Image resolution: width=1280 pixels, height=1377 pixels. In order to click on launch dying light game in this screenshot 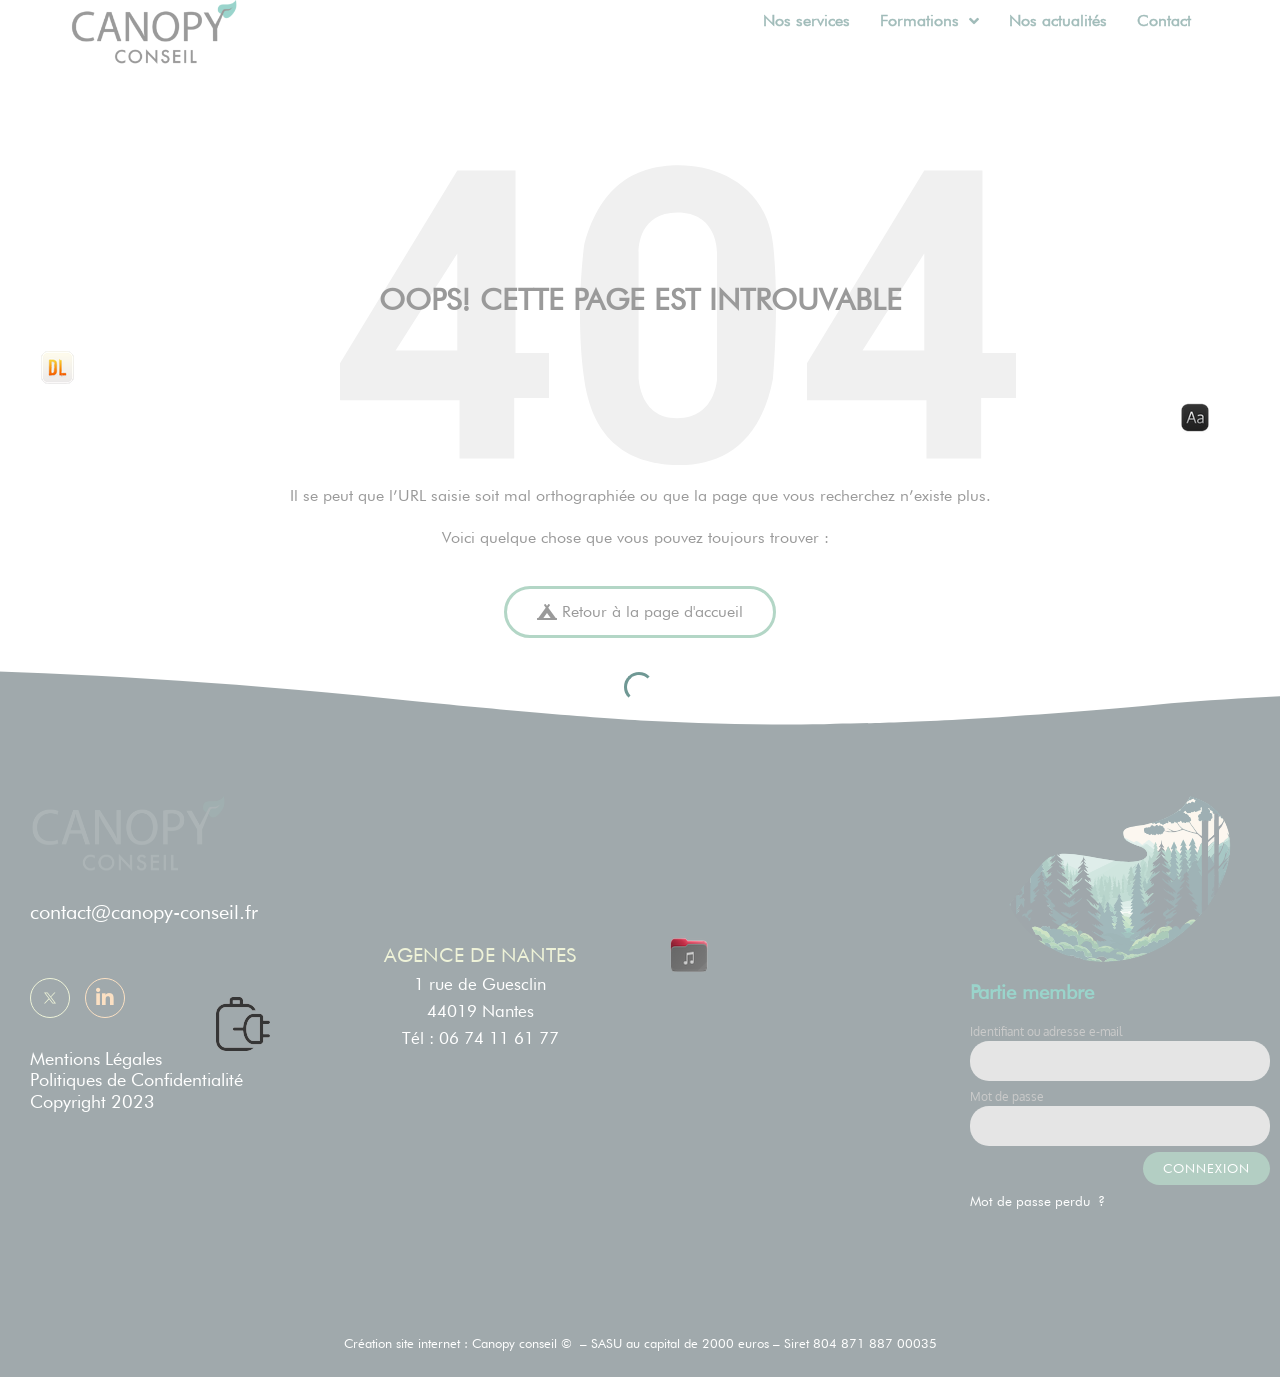, I will do `click(57, 367)`.